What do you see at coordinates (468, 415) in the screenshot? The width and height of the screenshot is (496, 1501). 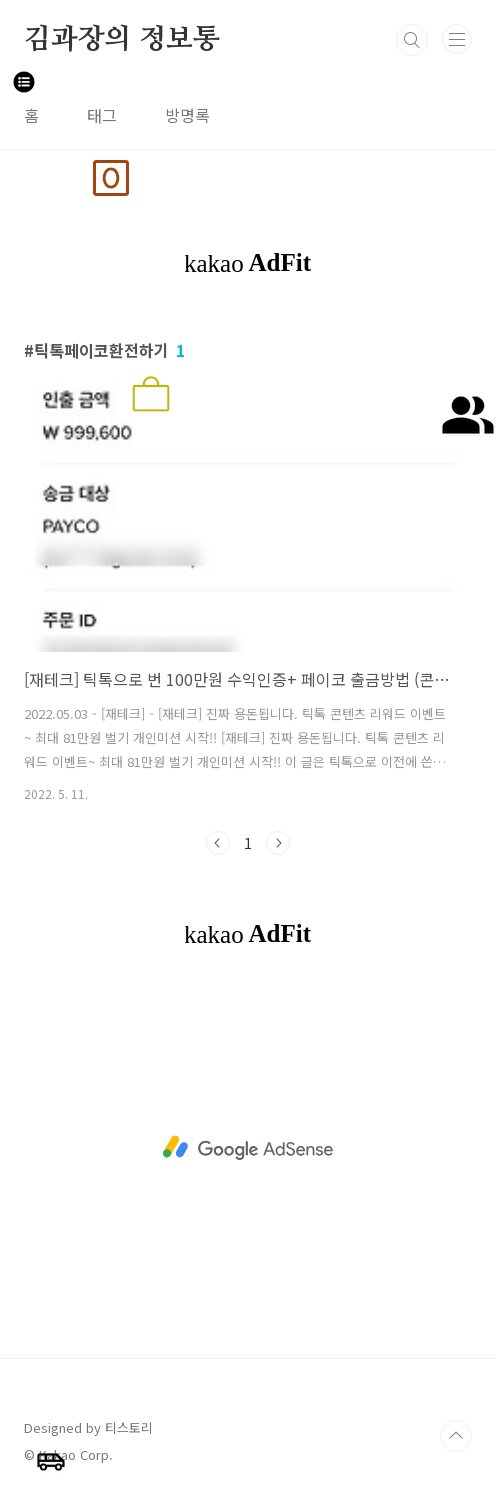 I see `view contacts or people list` at bounding box center [468, 415].